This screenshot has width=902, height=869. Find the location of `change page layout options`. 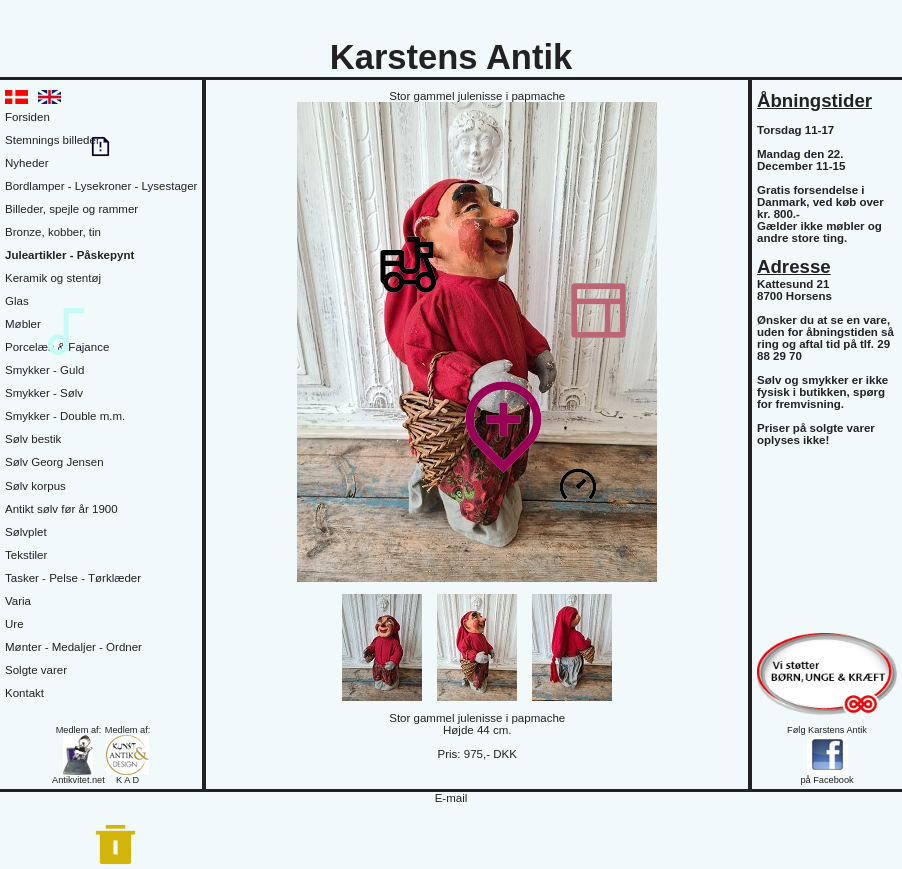

change page layout options is located at coordinates (598, 310).